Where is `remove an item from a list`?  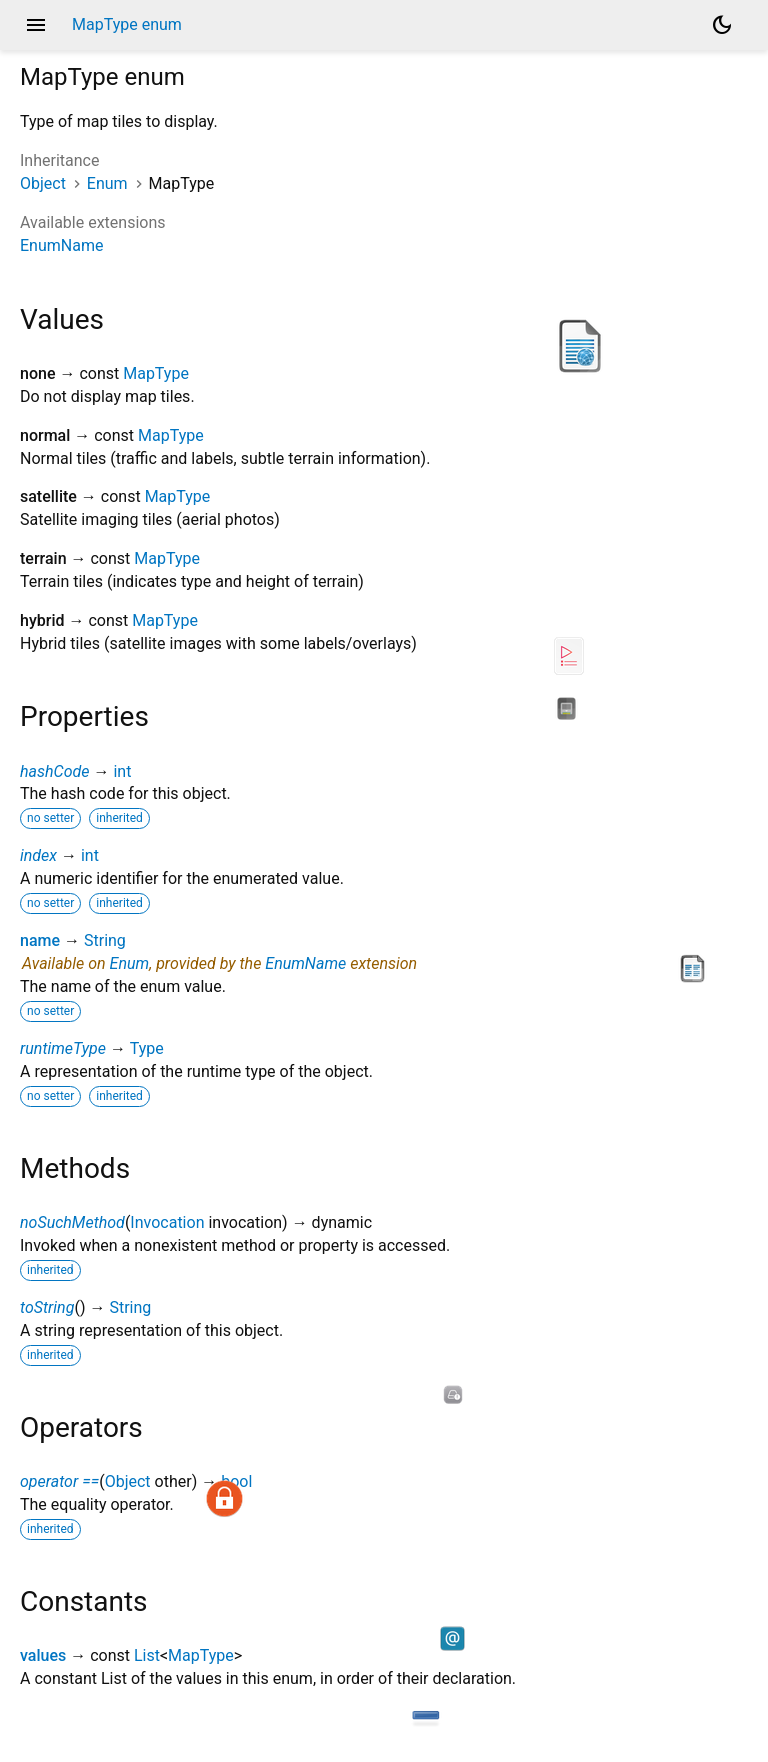 remove an item from a list is located at coordinates (425, 1716).